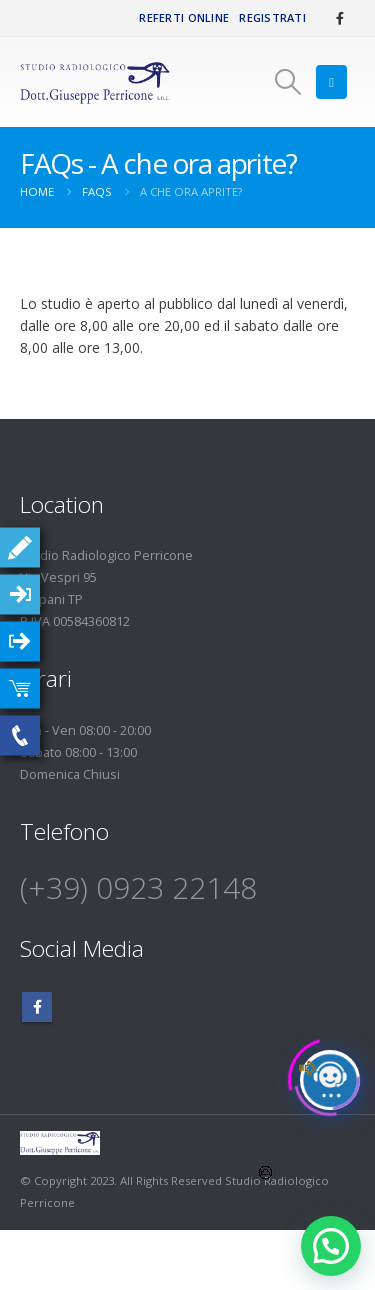  I want to click on access cloud storage, so click(265, 1172).